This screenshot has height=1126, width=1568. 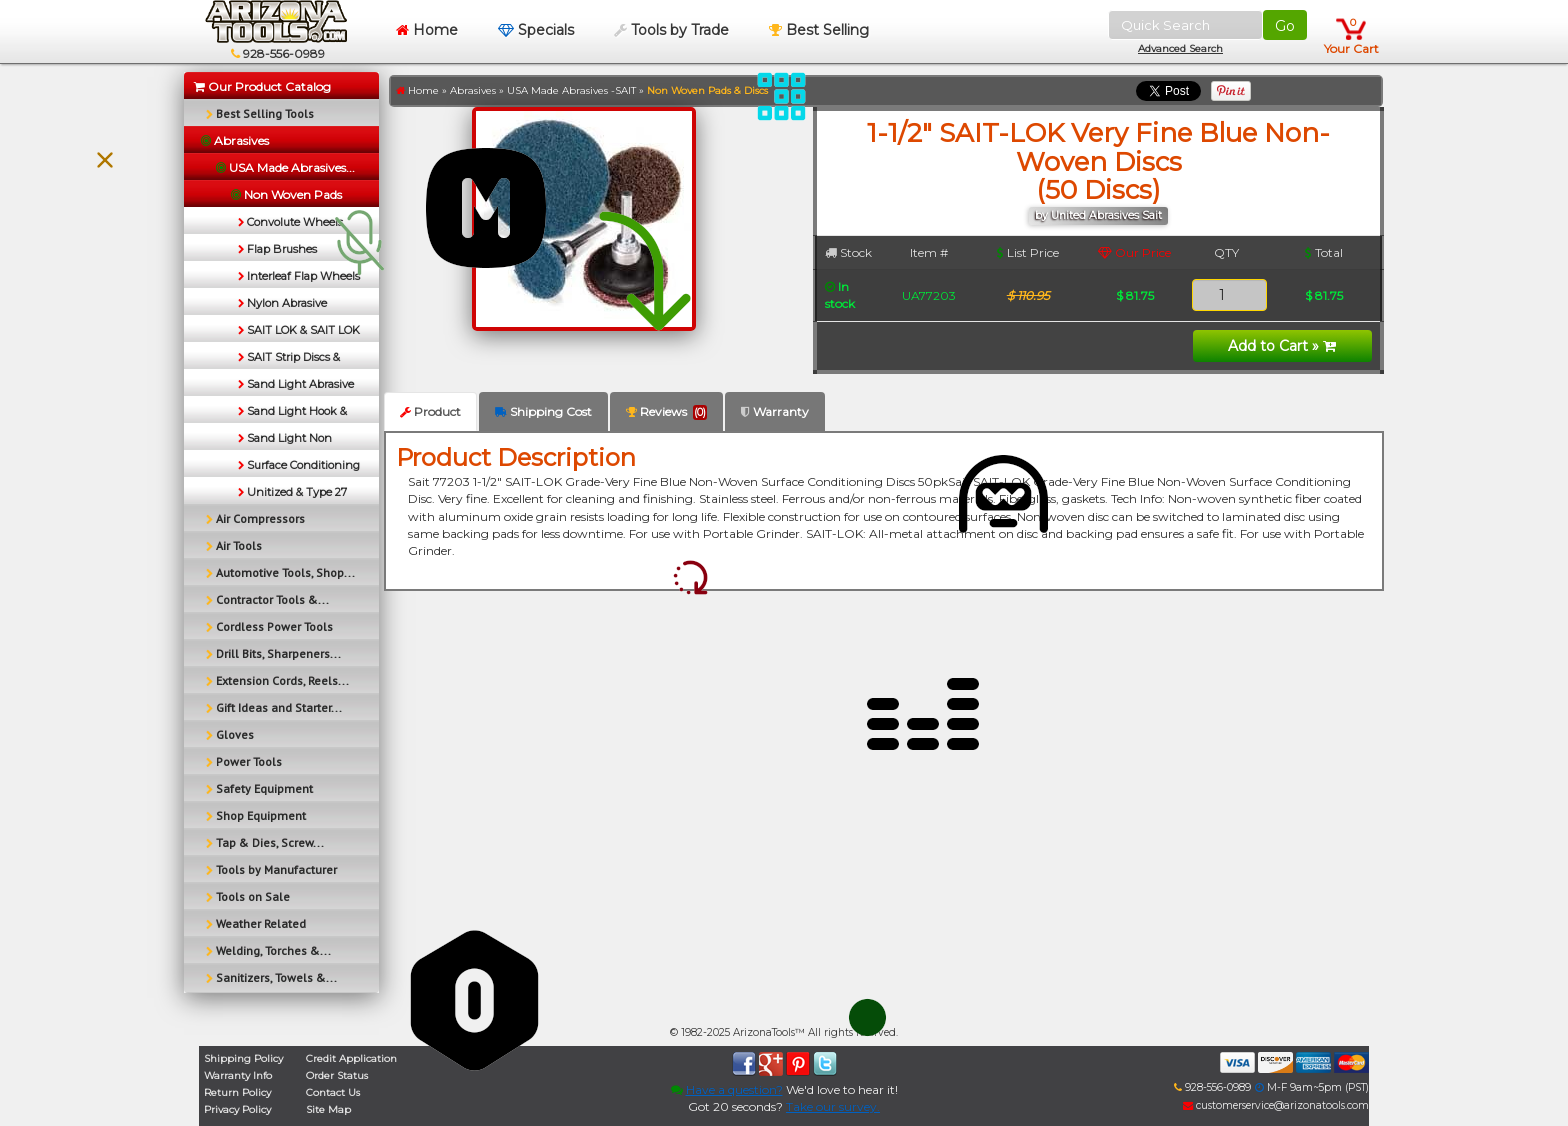 What do you see at coordinates (867, 1017) in the screenshot?
I see `indicates an active or selected state` at bounding box center [867, 1017].